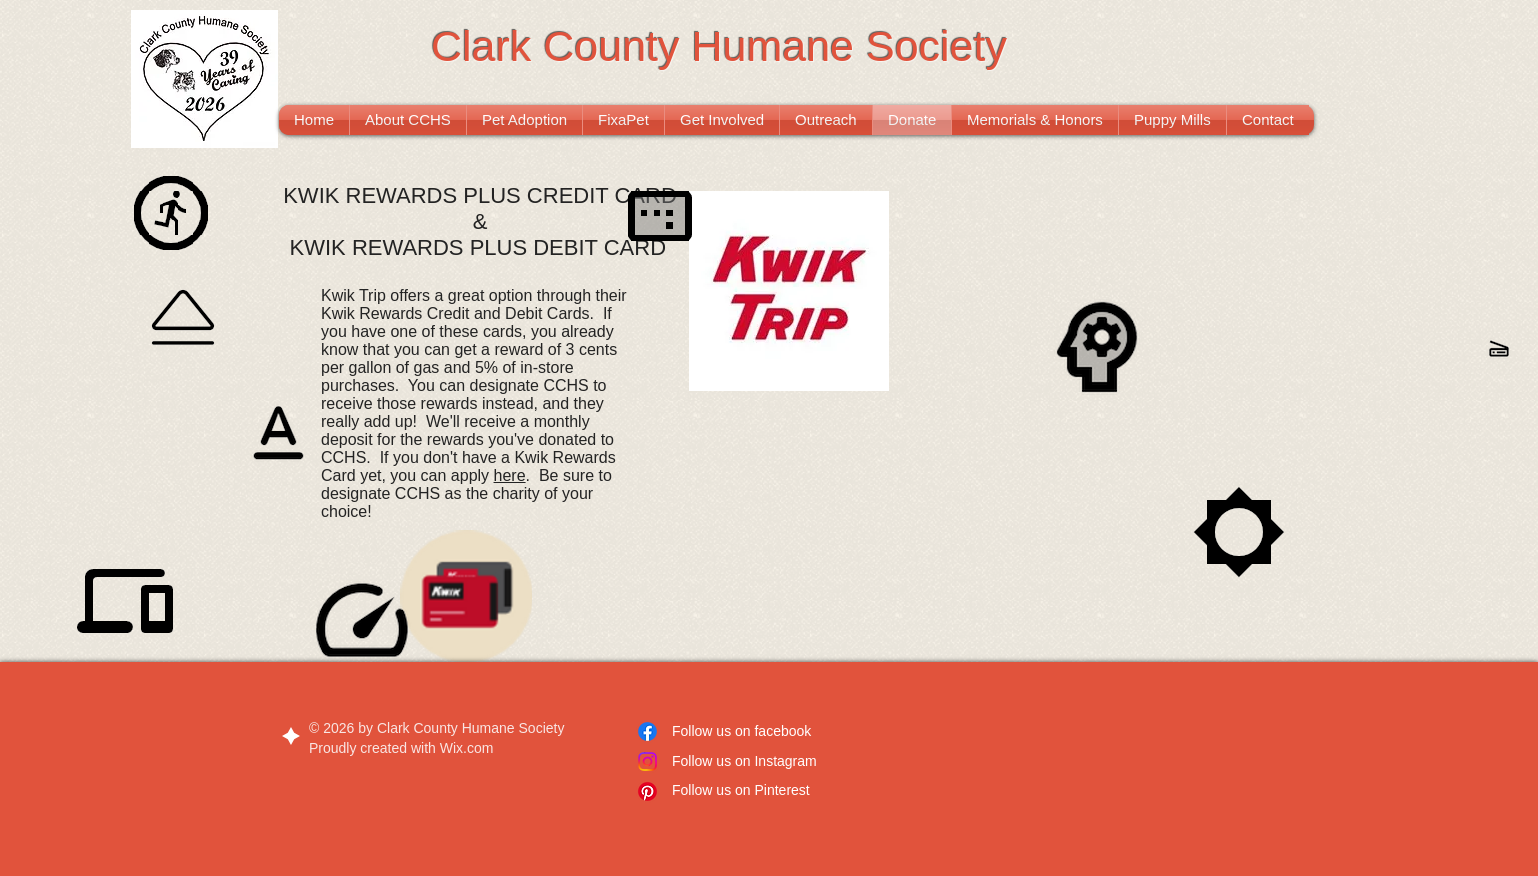 The image size is (1538, 876). What do you see at coordinates (171, 213) in the screenshot?
I see `start a run or jogging activity` at bounding box center [171, 213].